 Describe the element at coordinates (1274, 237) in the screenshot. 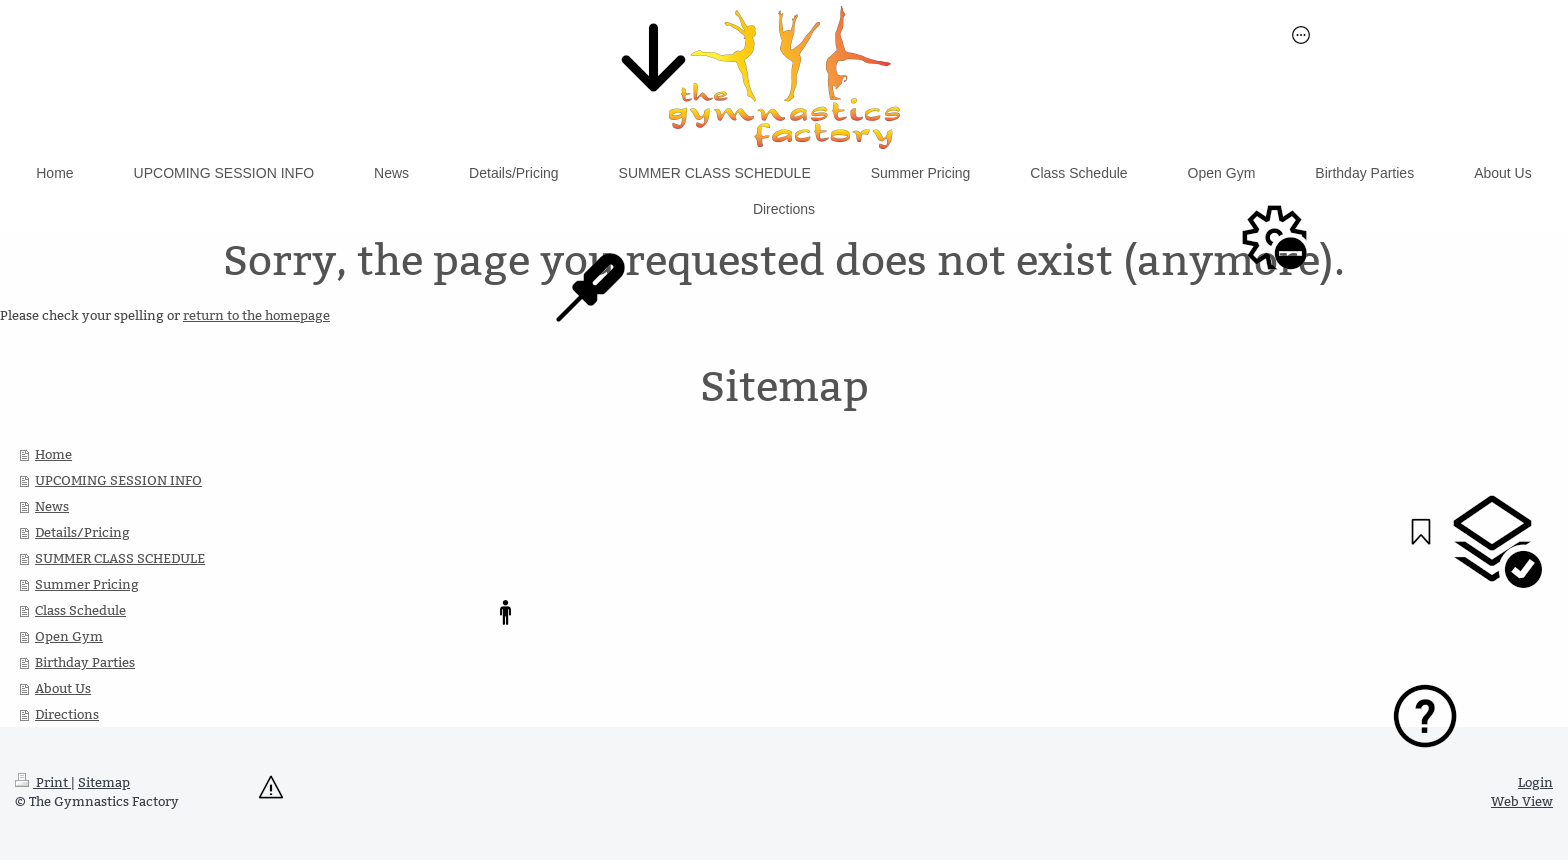

I see `exclude file or folder from settings` at that location.